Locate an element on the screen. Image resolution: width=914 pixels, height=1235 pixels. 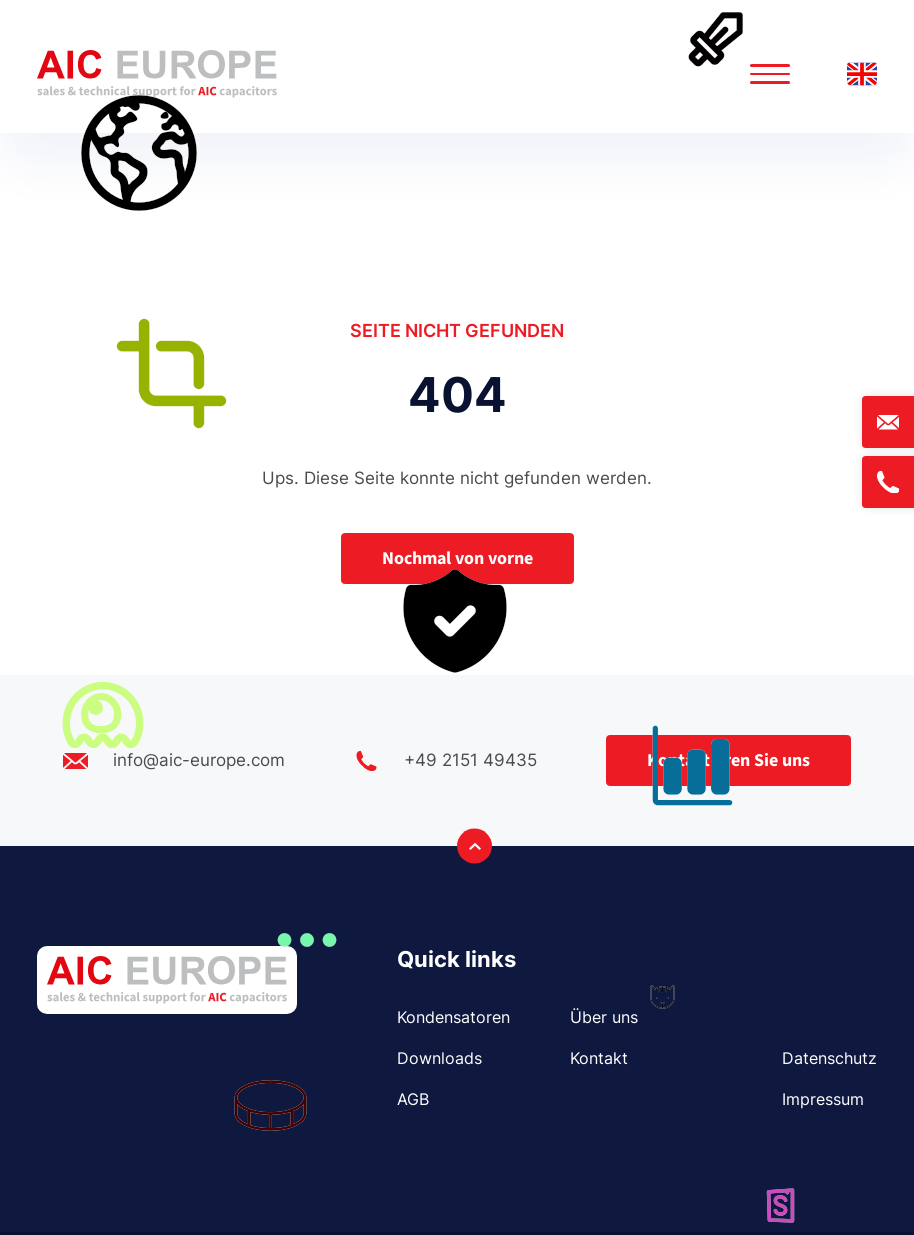
crop an image or photo is located at coordinates (171, 373).